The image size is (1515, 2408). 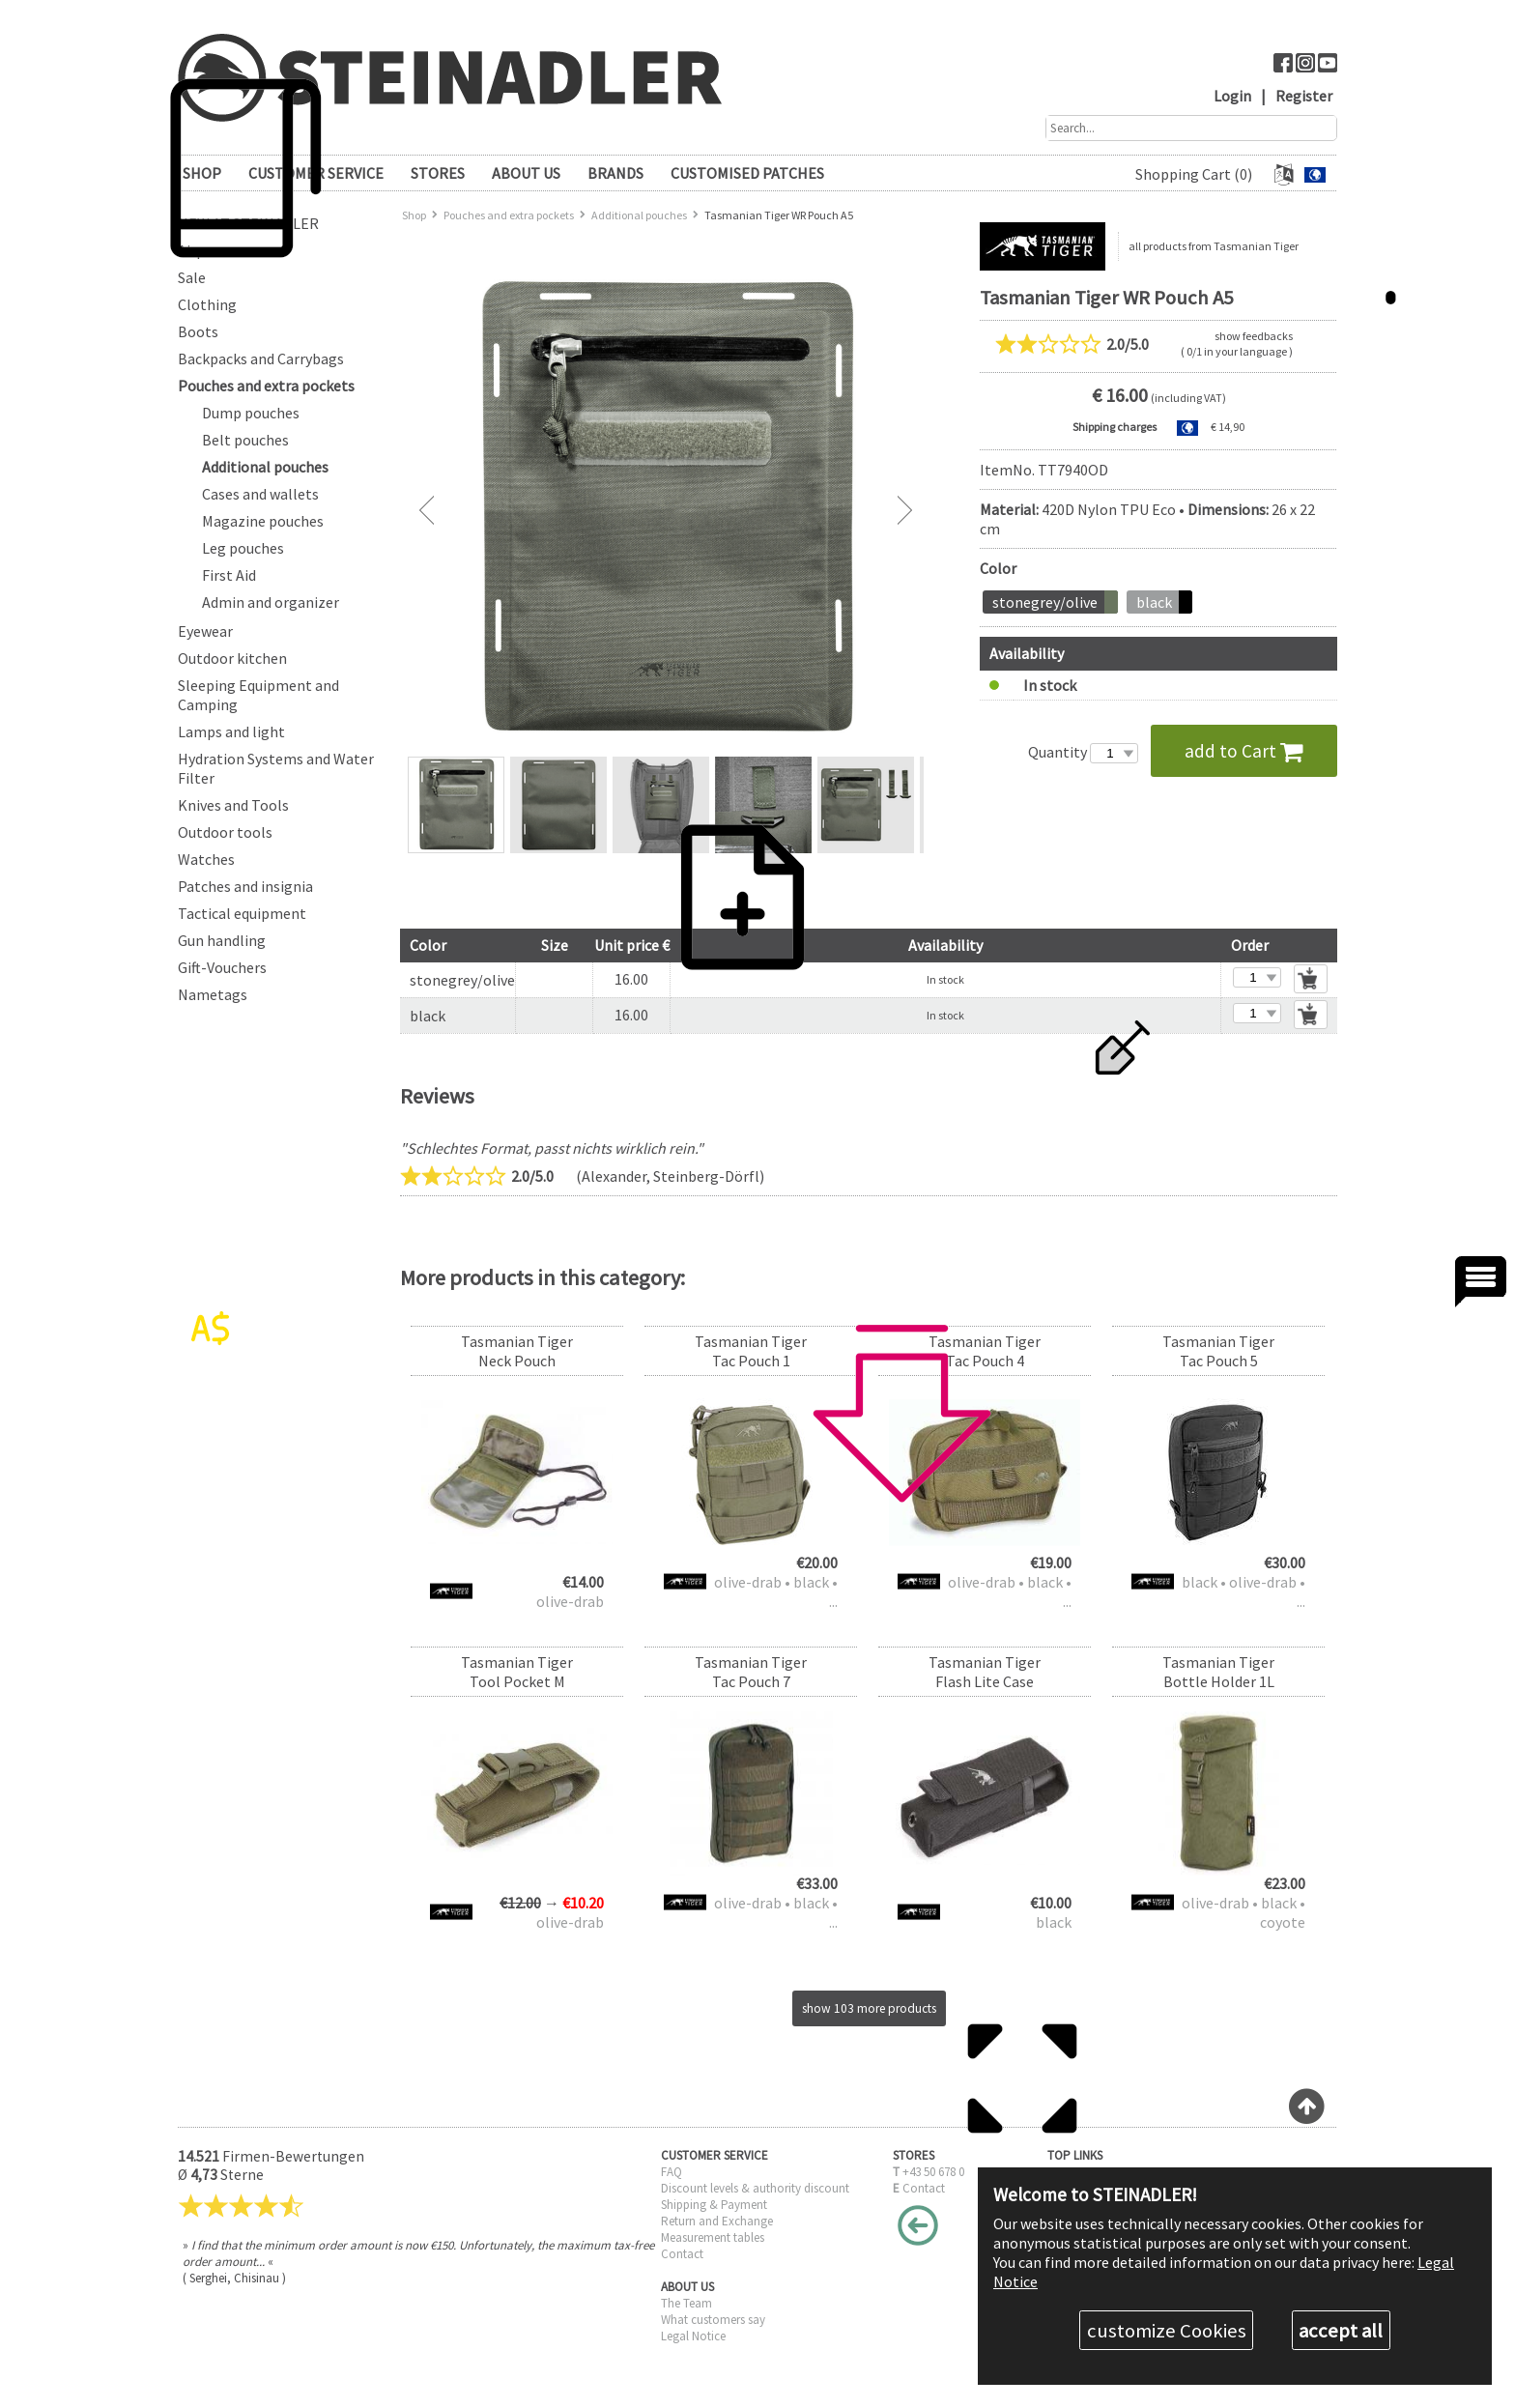 I want to click on gardening or landscaping tools, so click(x=1122, y=1048).